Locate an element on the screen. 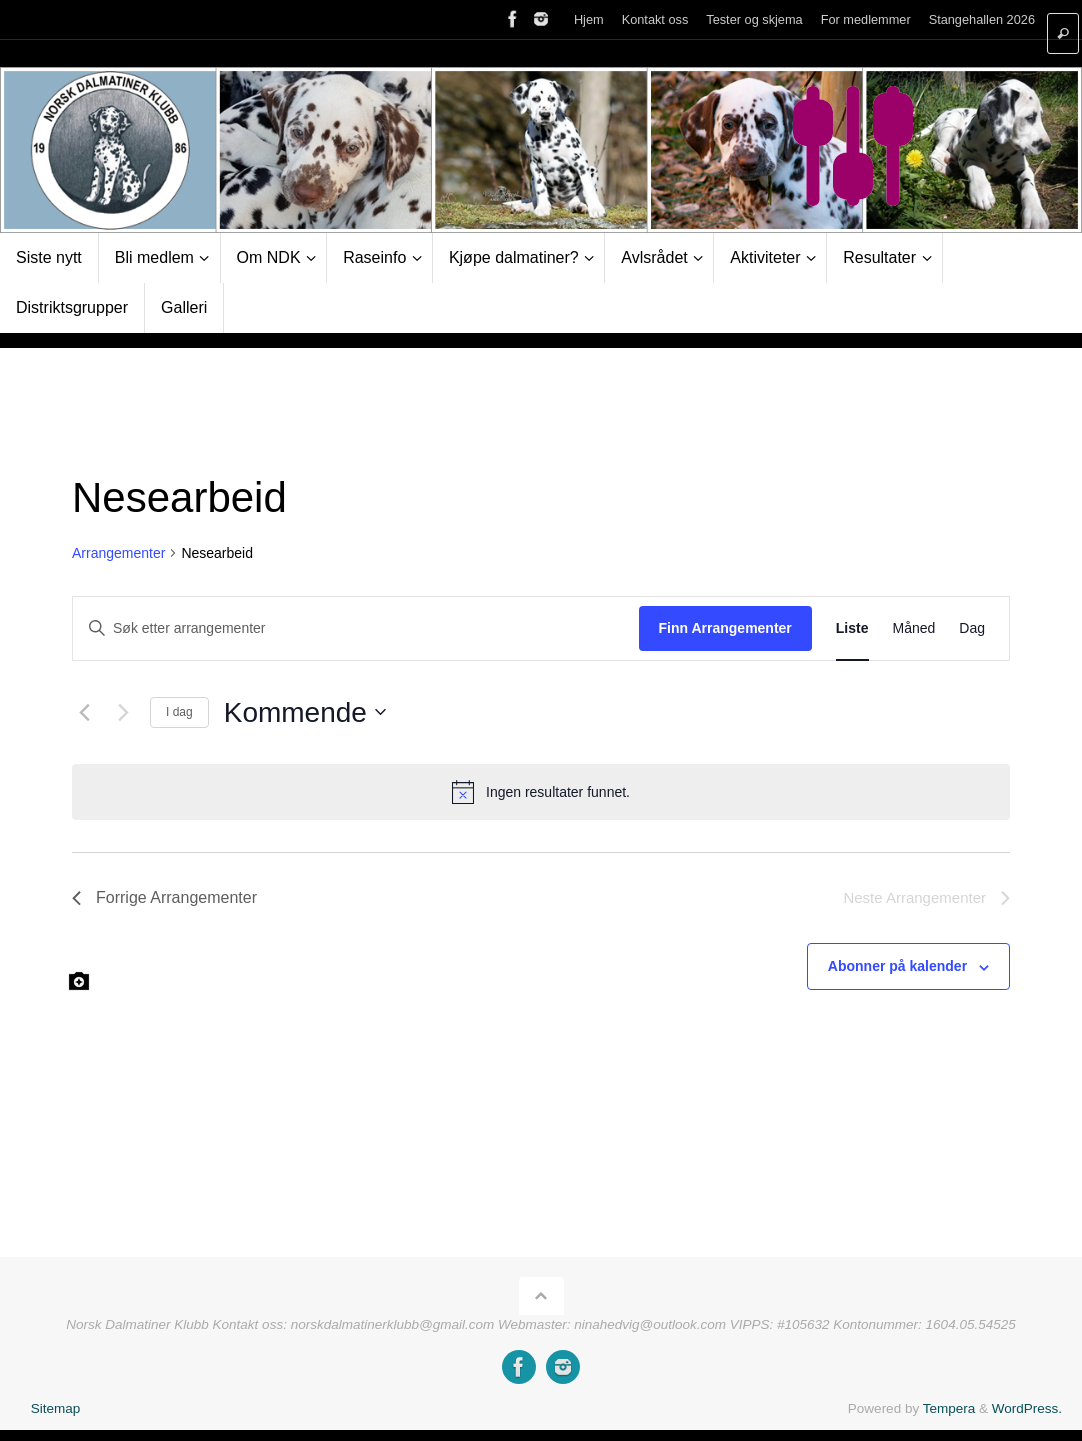 Image resolution: width=1082 pixels, height=1441 pixels. enhance or improve photo quality is located at coordinates (79, 981).